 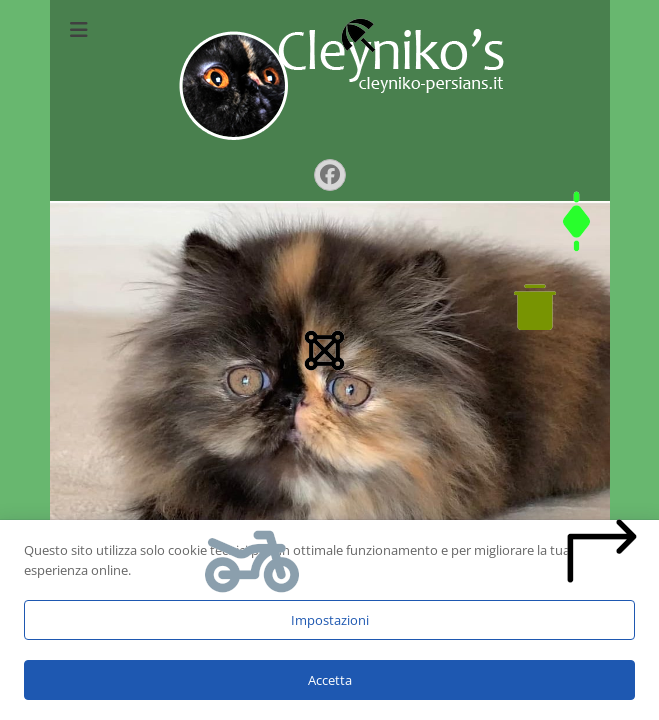 What do you see at coordinates (358, 35) in the screenshot?
I see `access beach or vacation-related information` at bounding box center [358, 35].